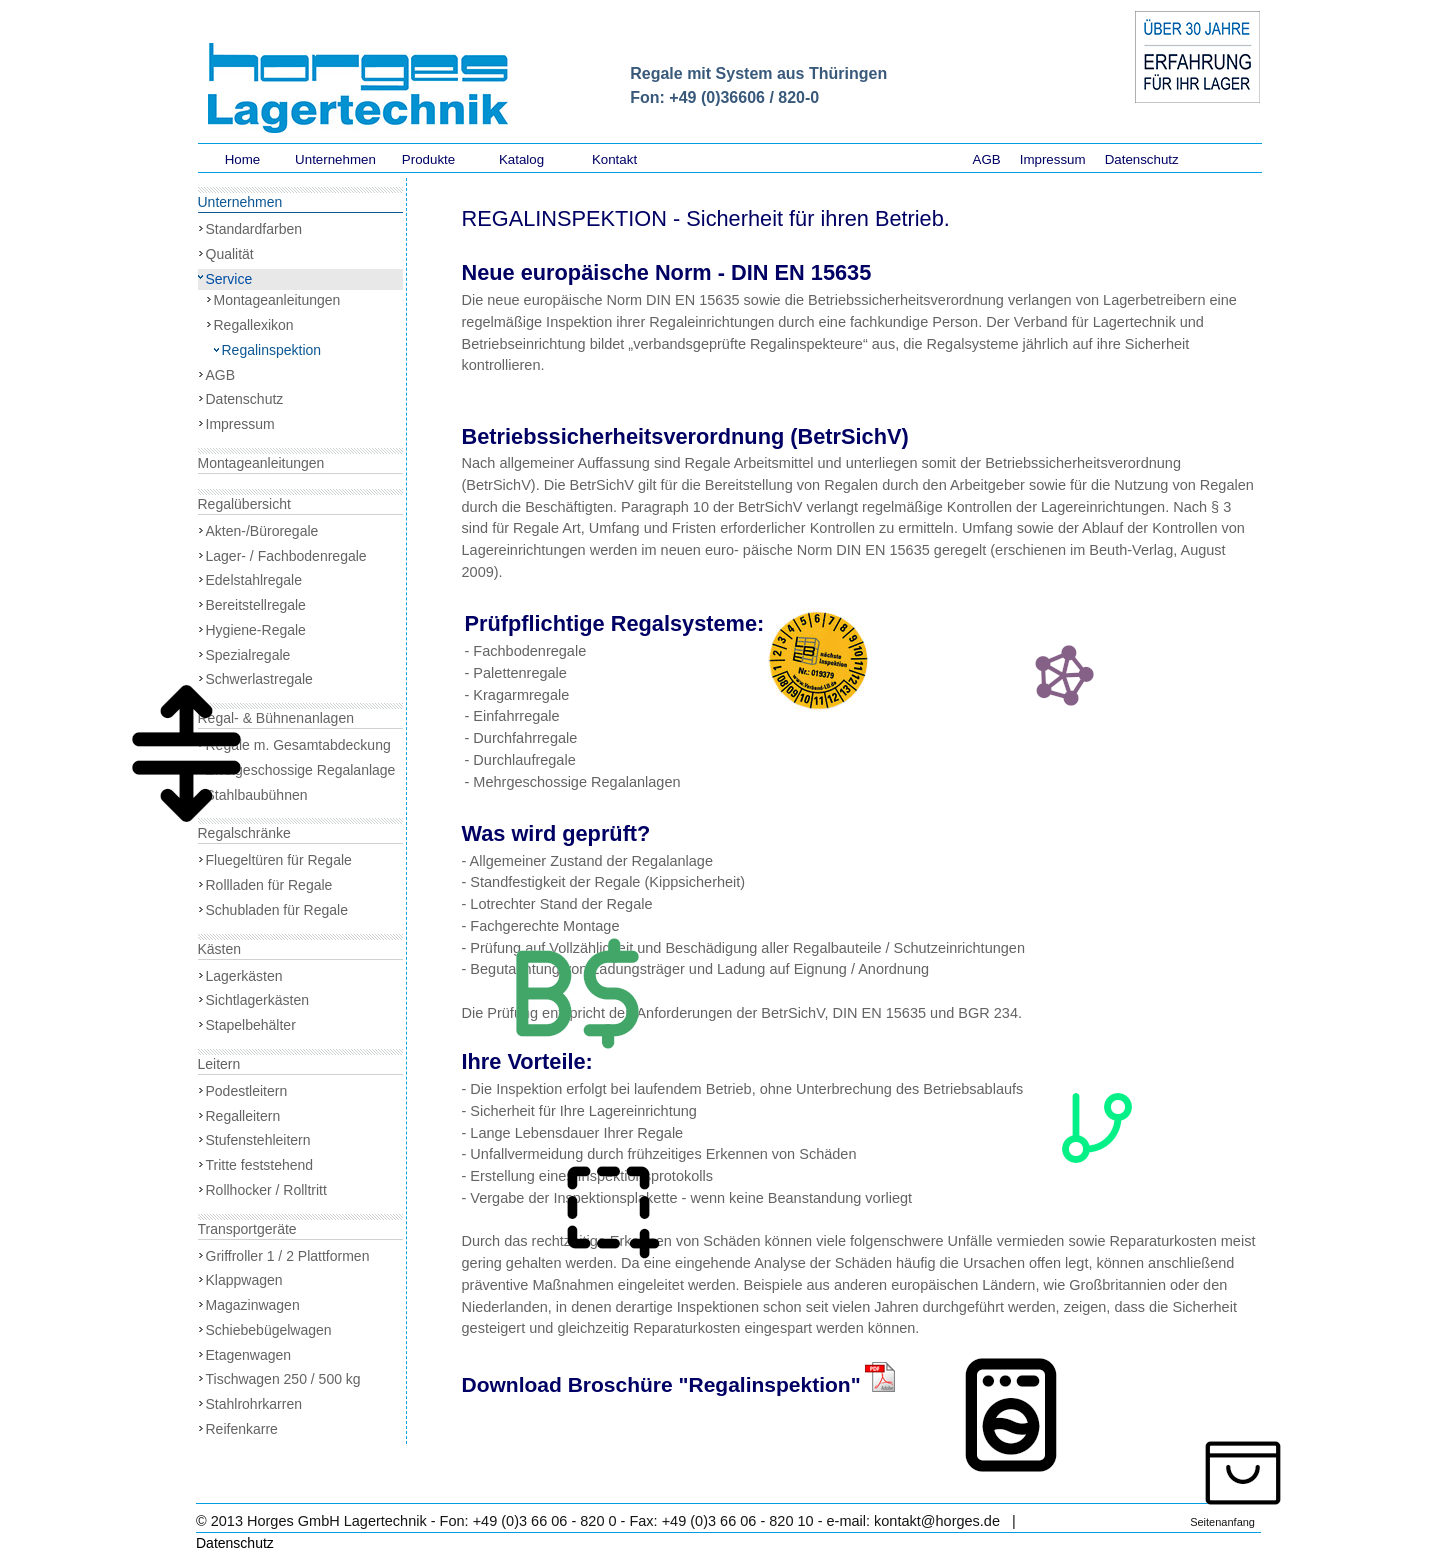 This screenshot has height=1554, width=1456. Describe the element at coordinates (1063, 675) in the screenshot. I see `connect to the fediverse network` at that location.